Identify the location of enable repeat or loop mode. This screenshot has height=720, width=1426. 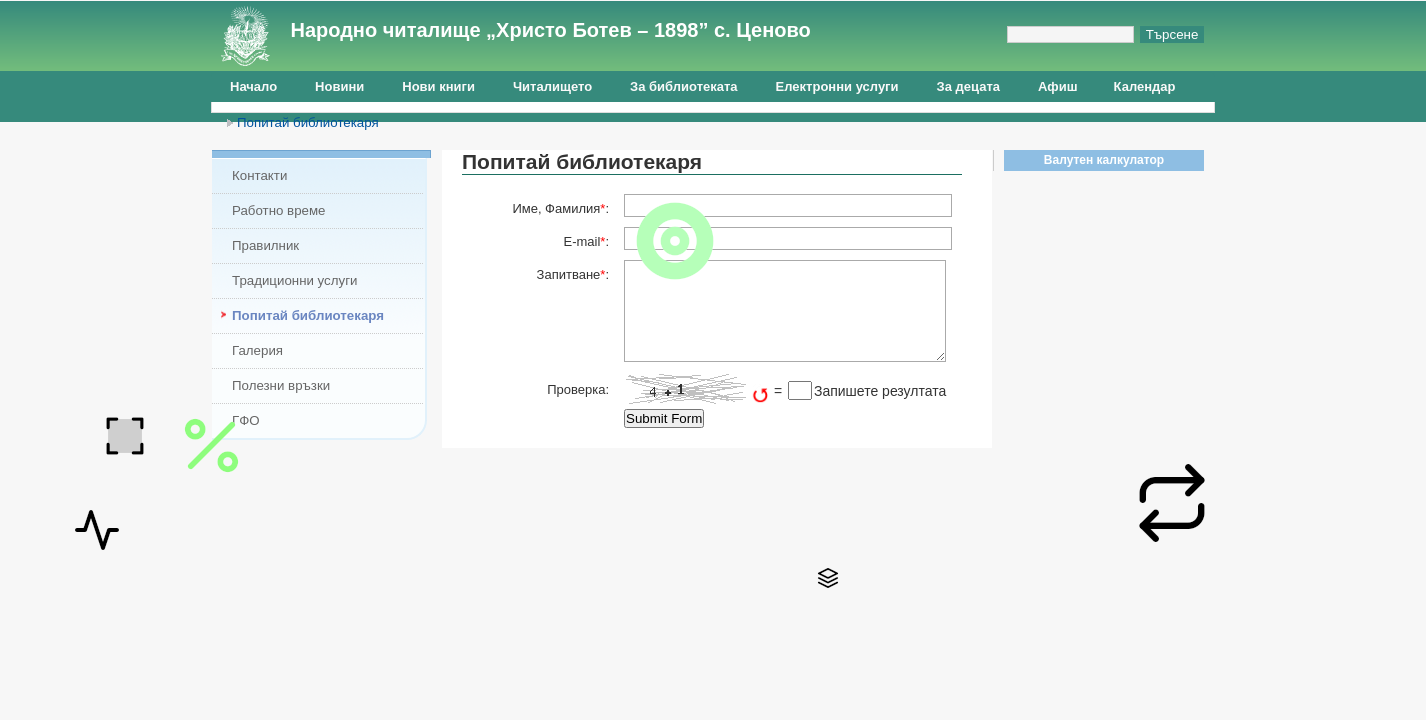
(1172, 503).